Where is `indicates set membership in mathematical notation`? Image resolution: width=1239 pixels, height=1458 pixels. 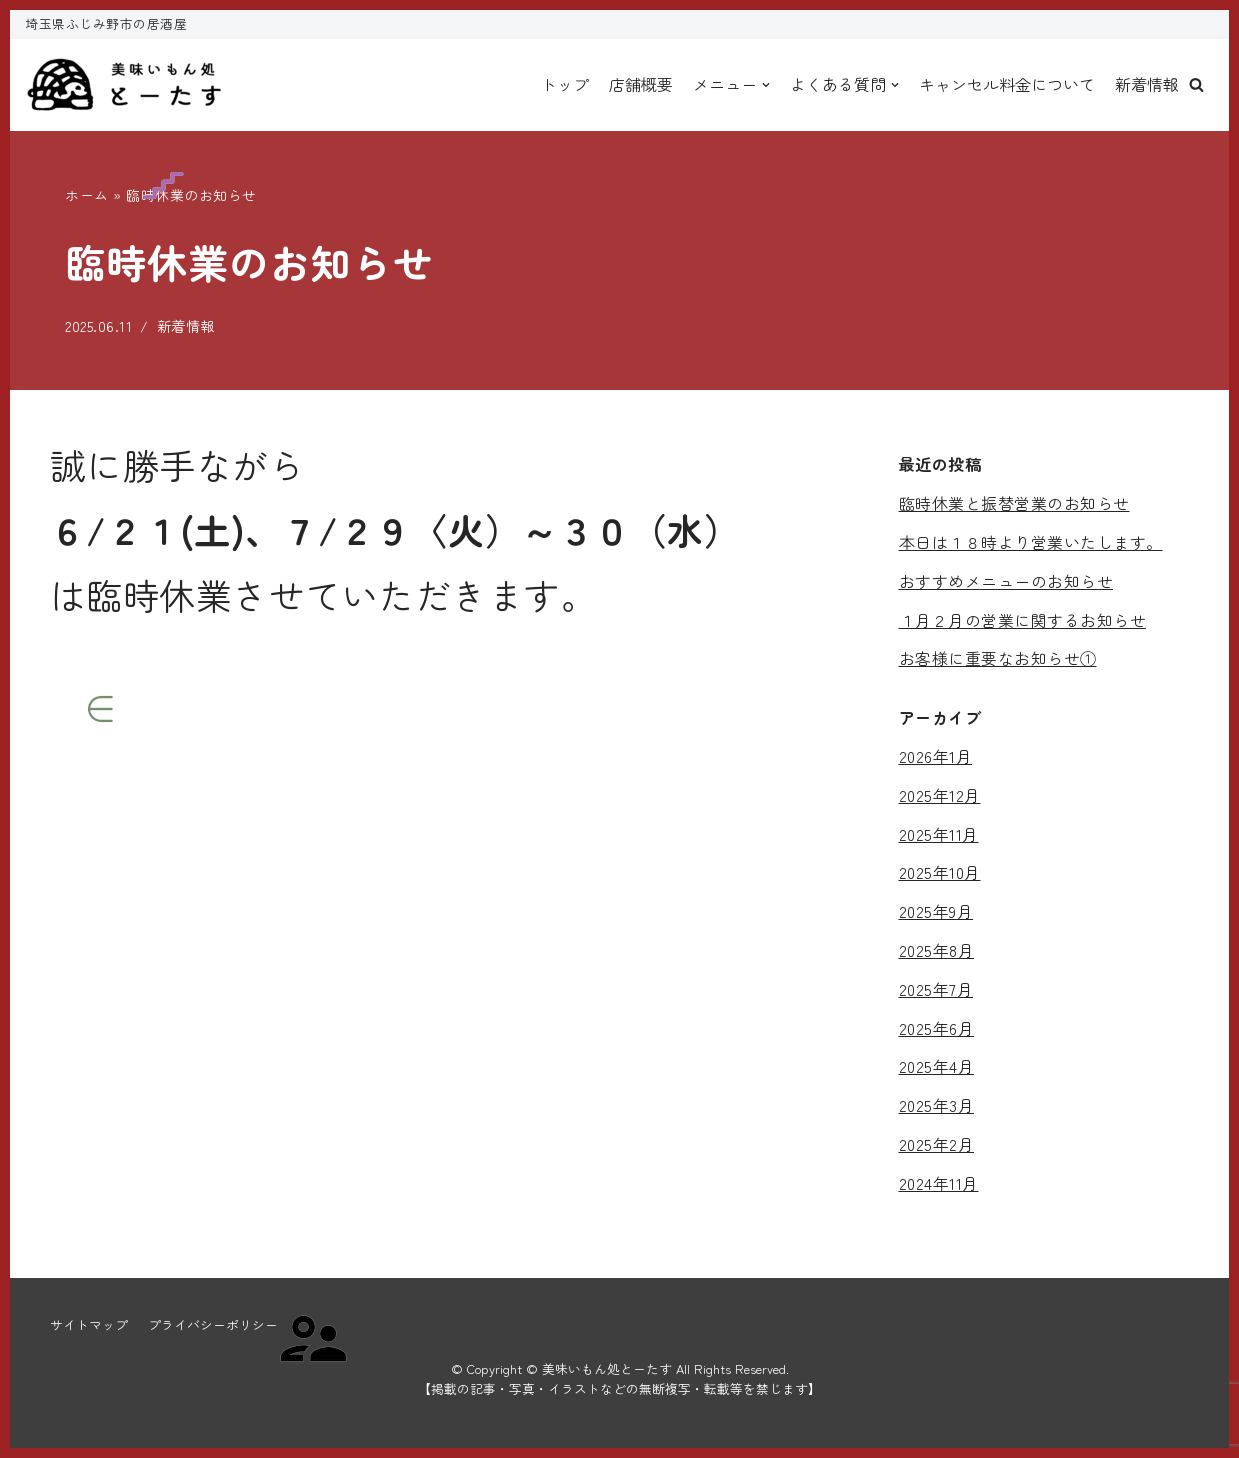 indicates set membership in mathematical notation is located at coordinates (101, 709).